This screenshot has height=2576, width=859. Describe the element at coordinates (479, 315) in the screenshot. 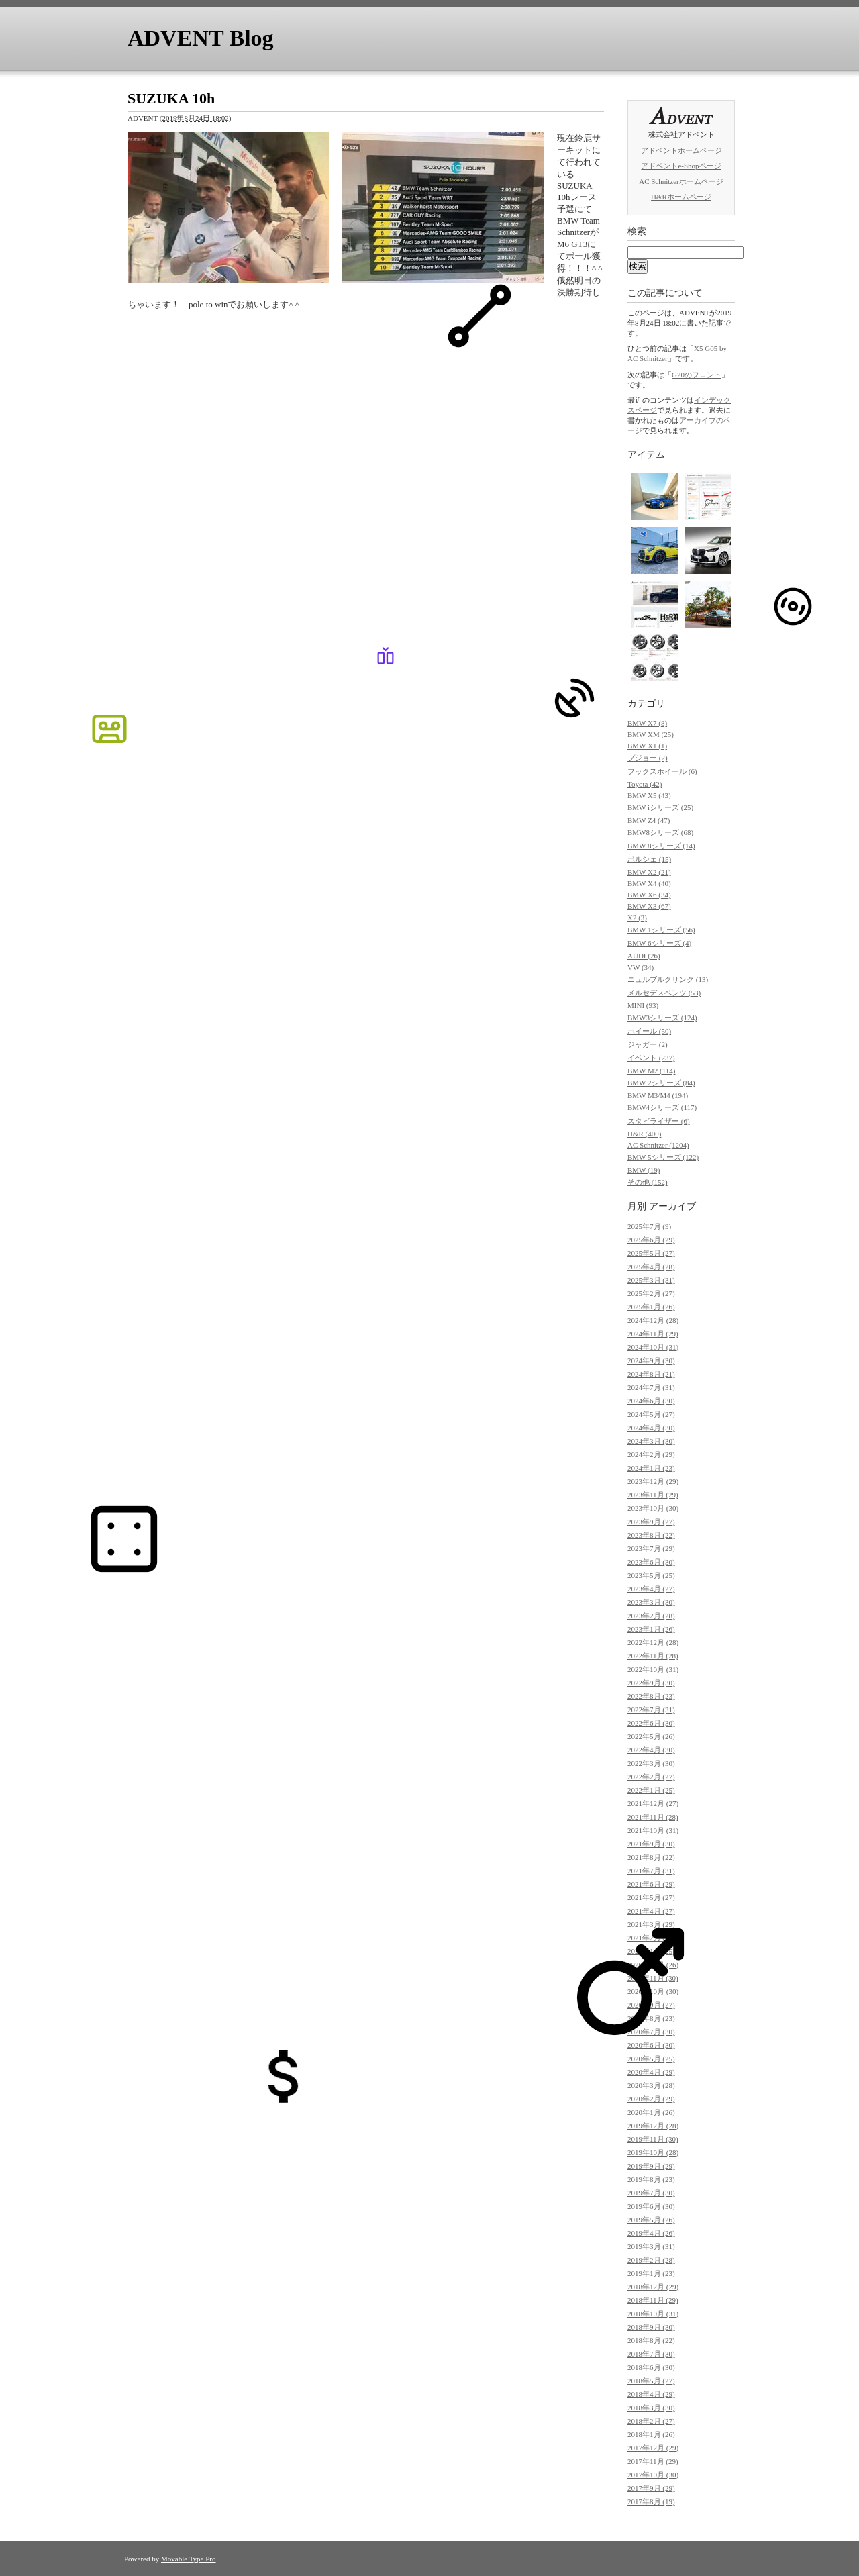

I see `draw a straight line between two points` at that location.